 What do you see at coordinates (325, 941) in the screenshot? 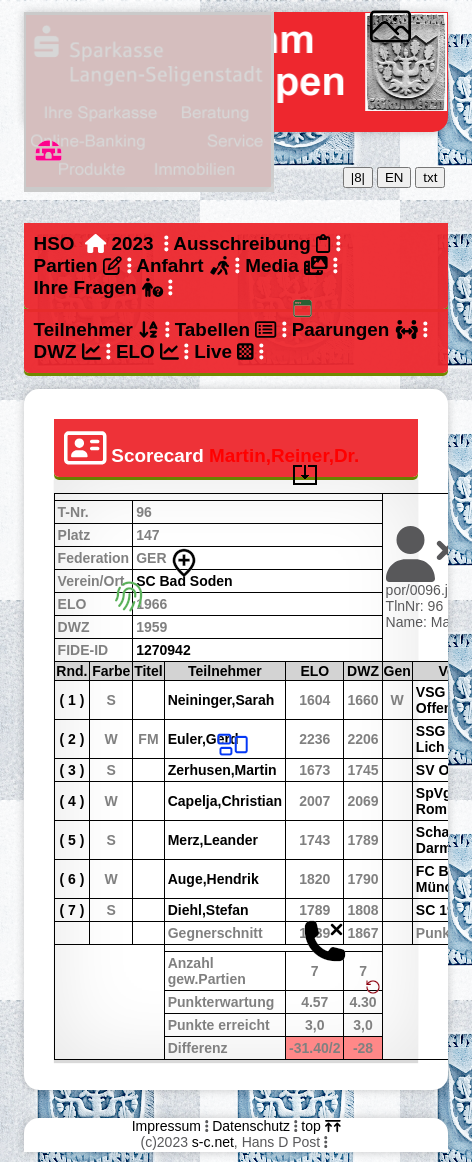
I see `end or decline a phone call` at bounding box center [325, 941].